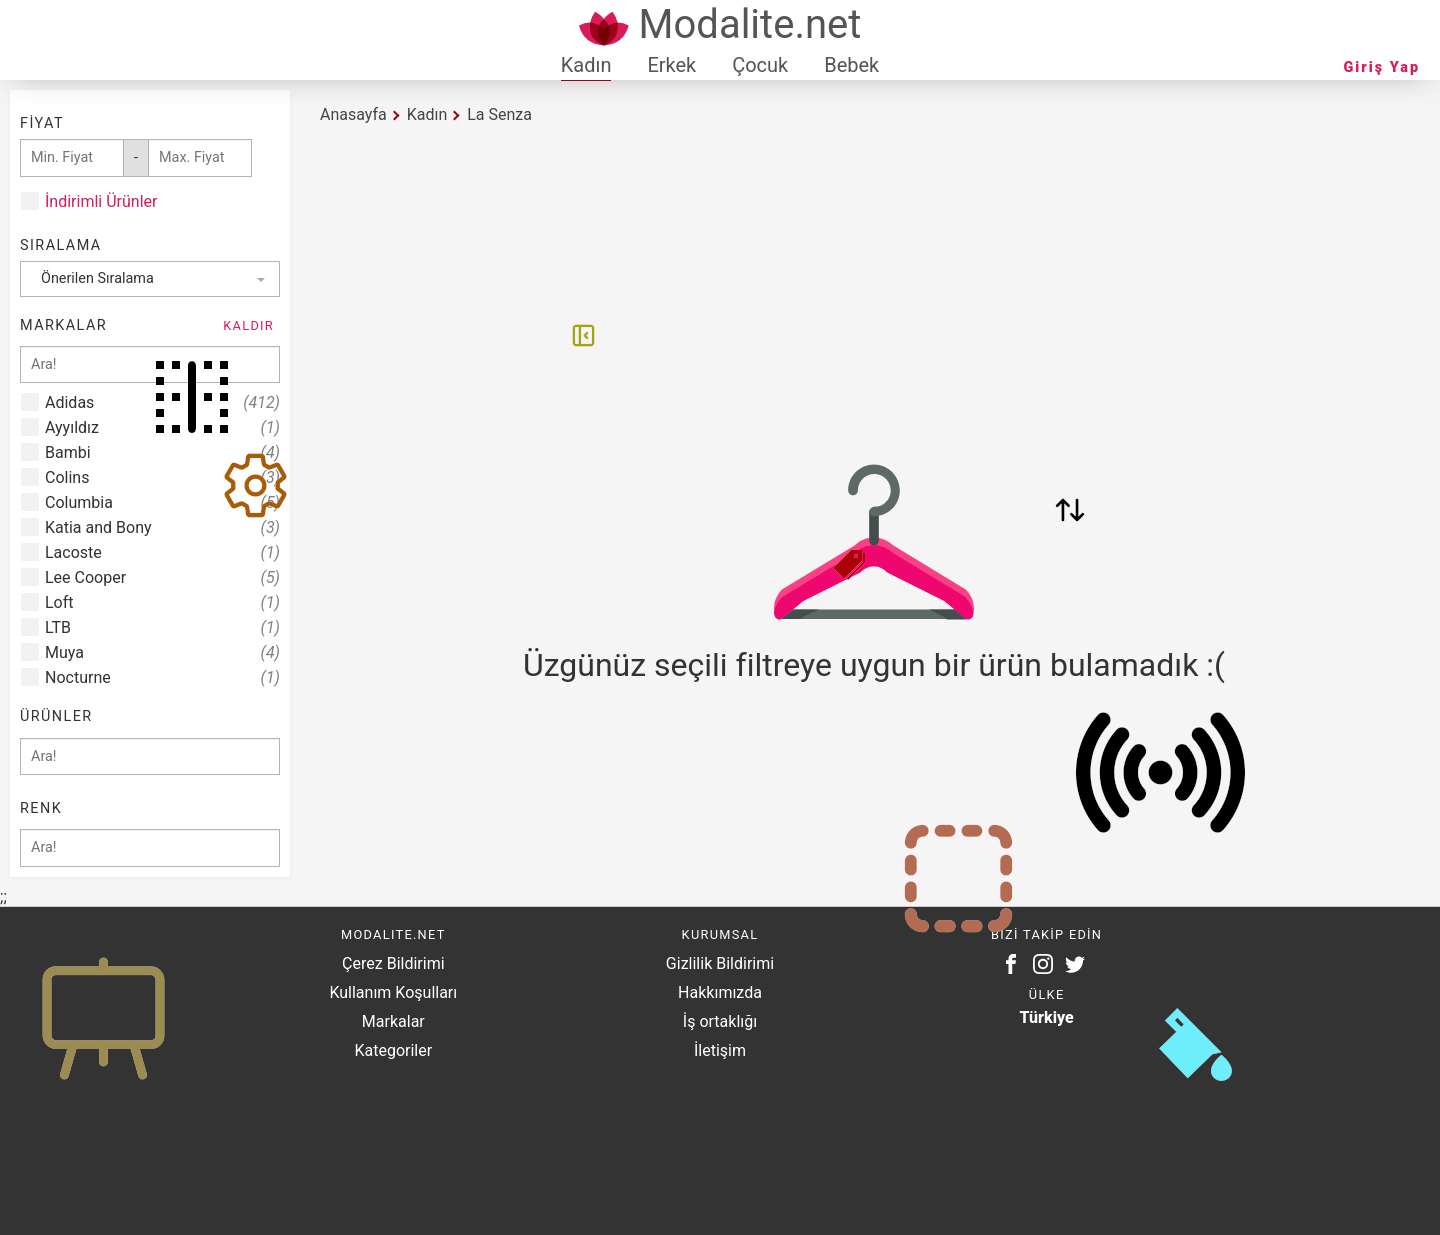 This screenshot has height=1235, width=1440. Describe the element at coordinates (849, 565) in the screenshot. I see `view or manage tags` at that location.